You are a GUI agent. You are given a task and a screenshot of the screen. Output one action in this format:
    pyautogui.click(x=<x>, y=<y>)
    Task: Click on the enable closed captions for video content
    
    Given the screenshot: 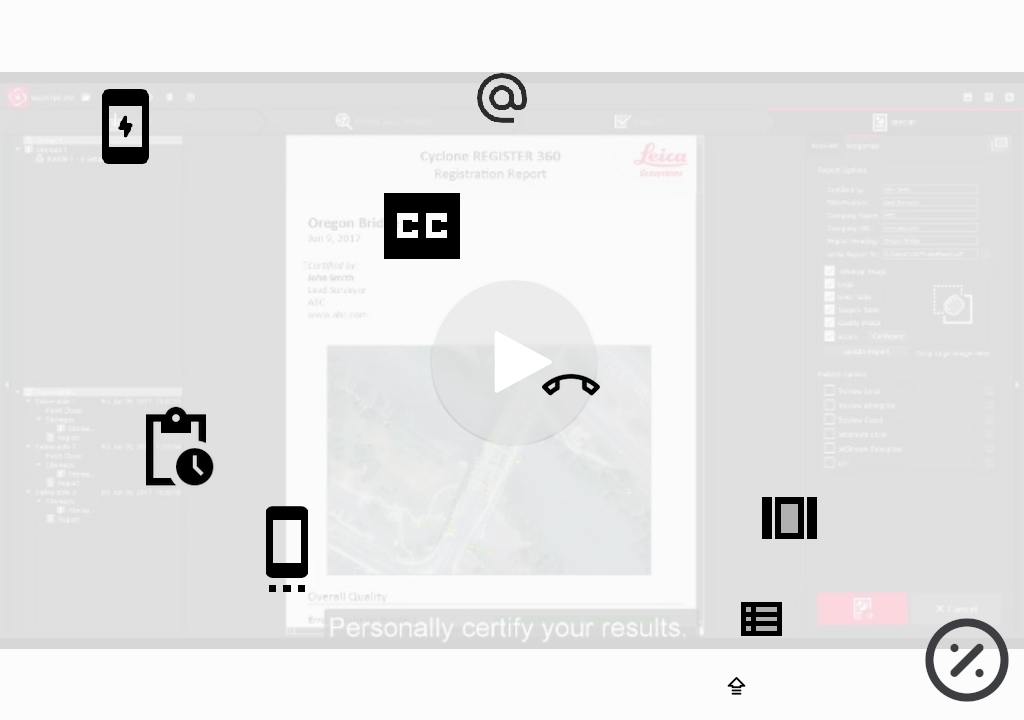 What is the action you would take?
    pyautogui.click(x=422, y=226)
    